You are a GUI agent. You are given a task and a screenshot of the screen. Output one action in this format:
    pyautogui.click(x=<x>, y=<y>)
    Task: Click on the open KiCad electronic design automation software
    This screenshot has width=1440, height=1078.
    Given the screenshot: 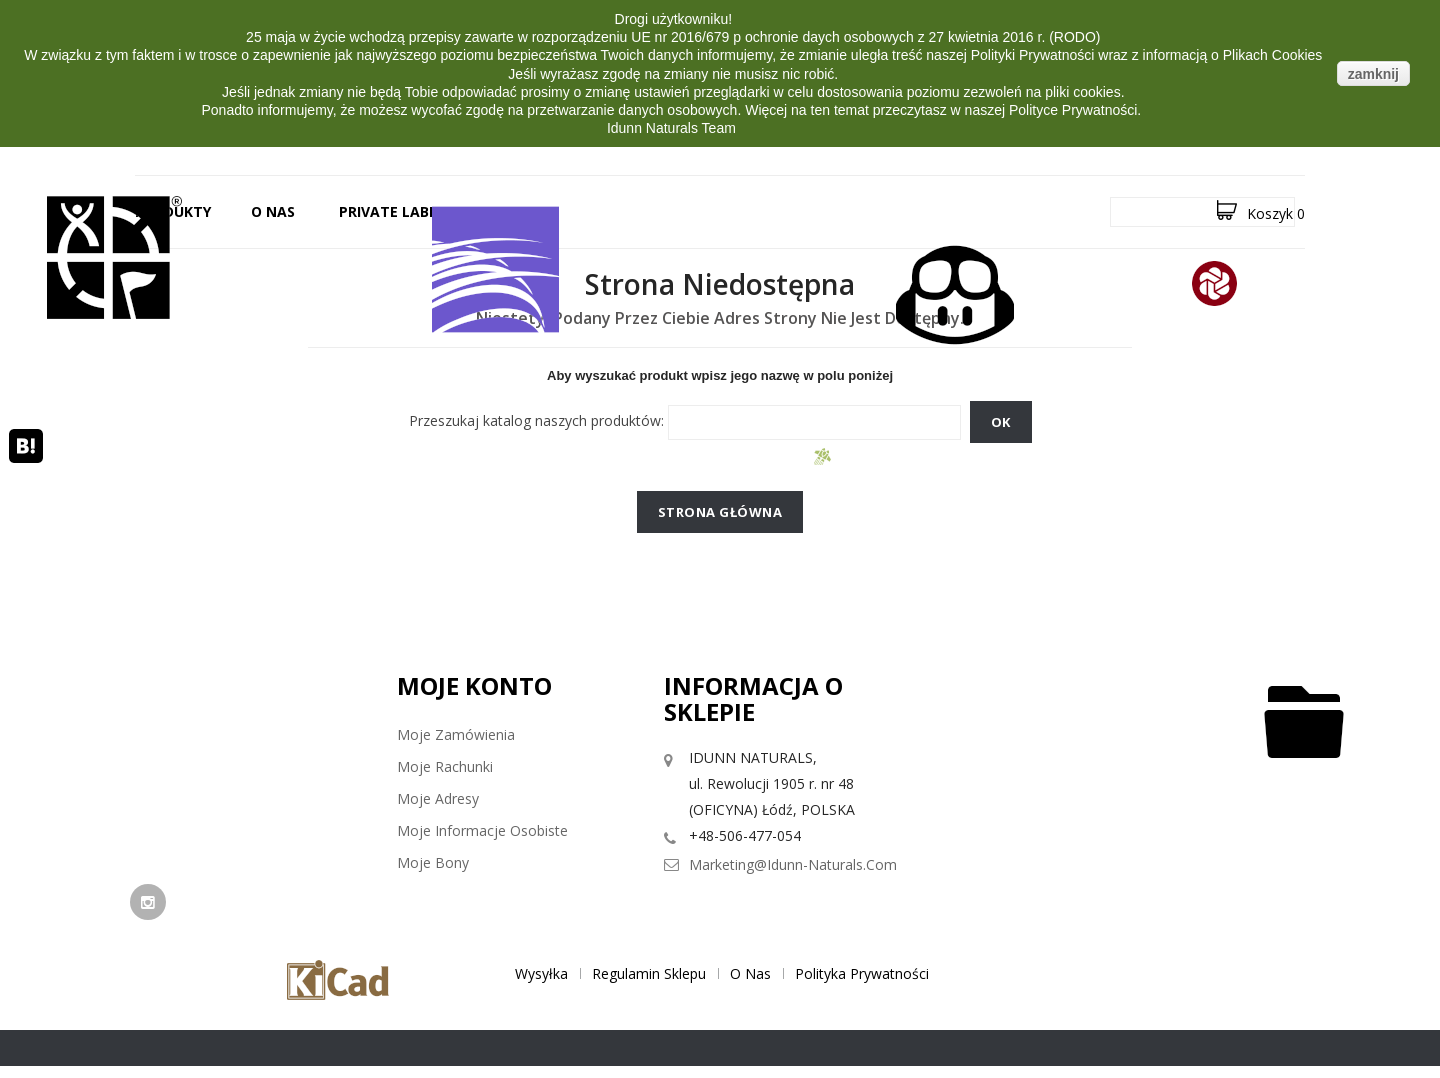 What is the action you would take?
    pyautogui.click(x=338, y=980)
    